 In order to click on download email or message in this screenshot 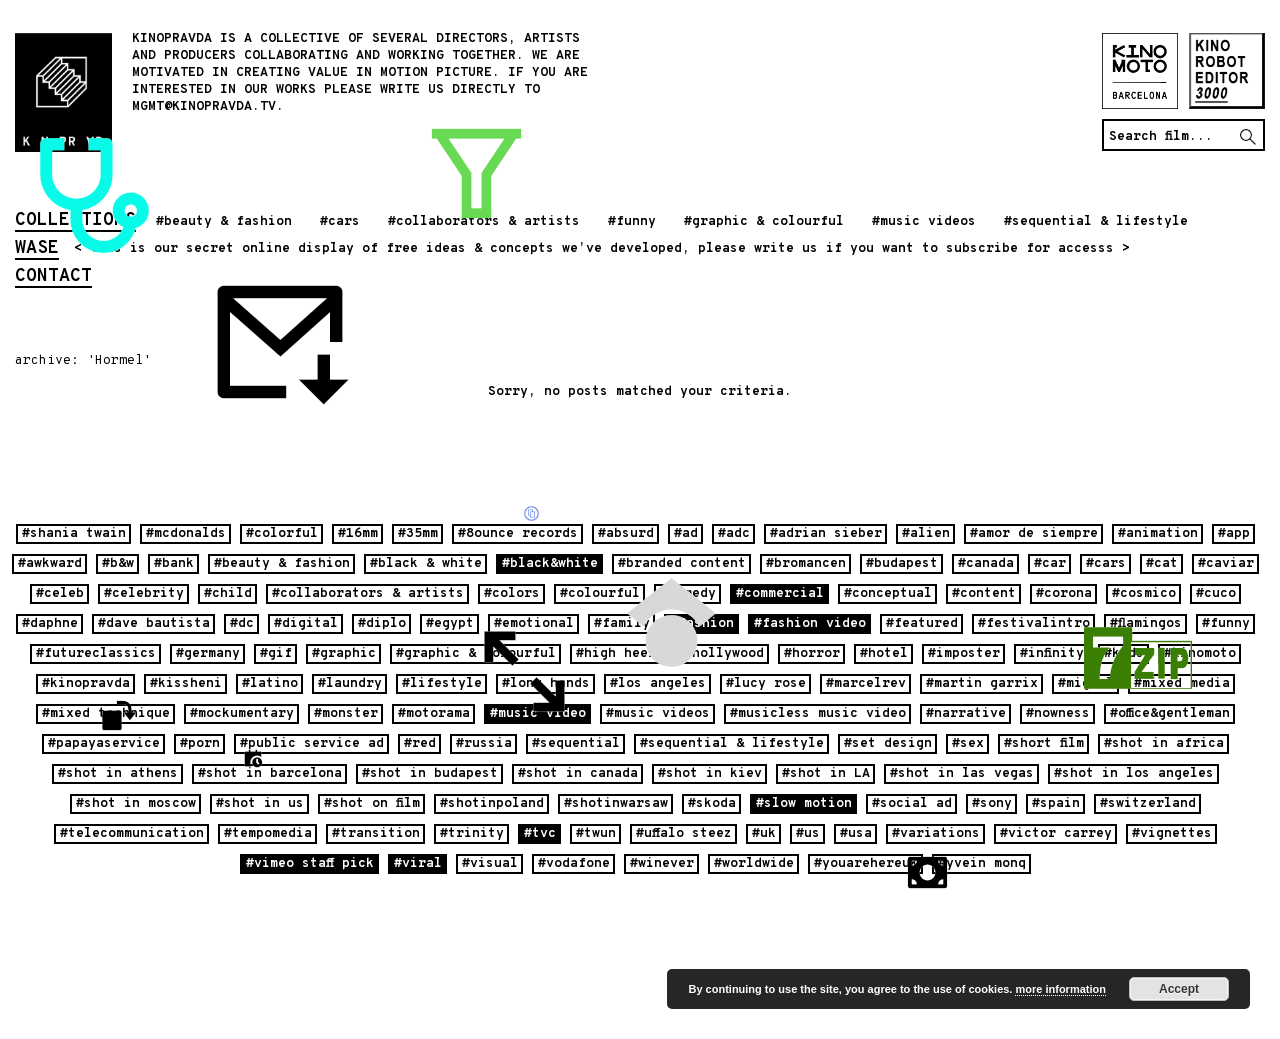, I will do `click(280, 342)`.